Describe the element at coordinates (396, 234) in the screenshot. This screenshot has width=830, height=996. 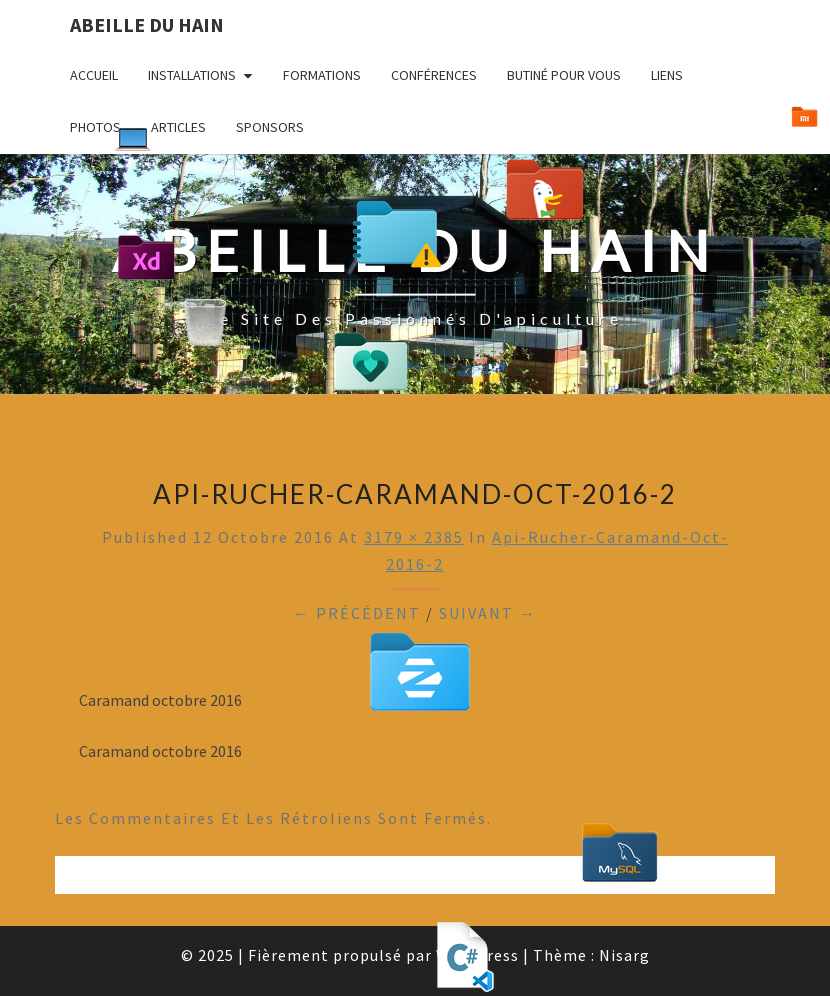
I see `access system log files` at that location.